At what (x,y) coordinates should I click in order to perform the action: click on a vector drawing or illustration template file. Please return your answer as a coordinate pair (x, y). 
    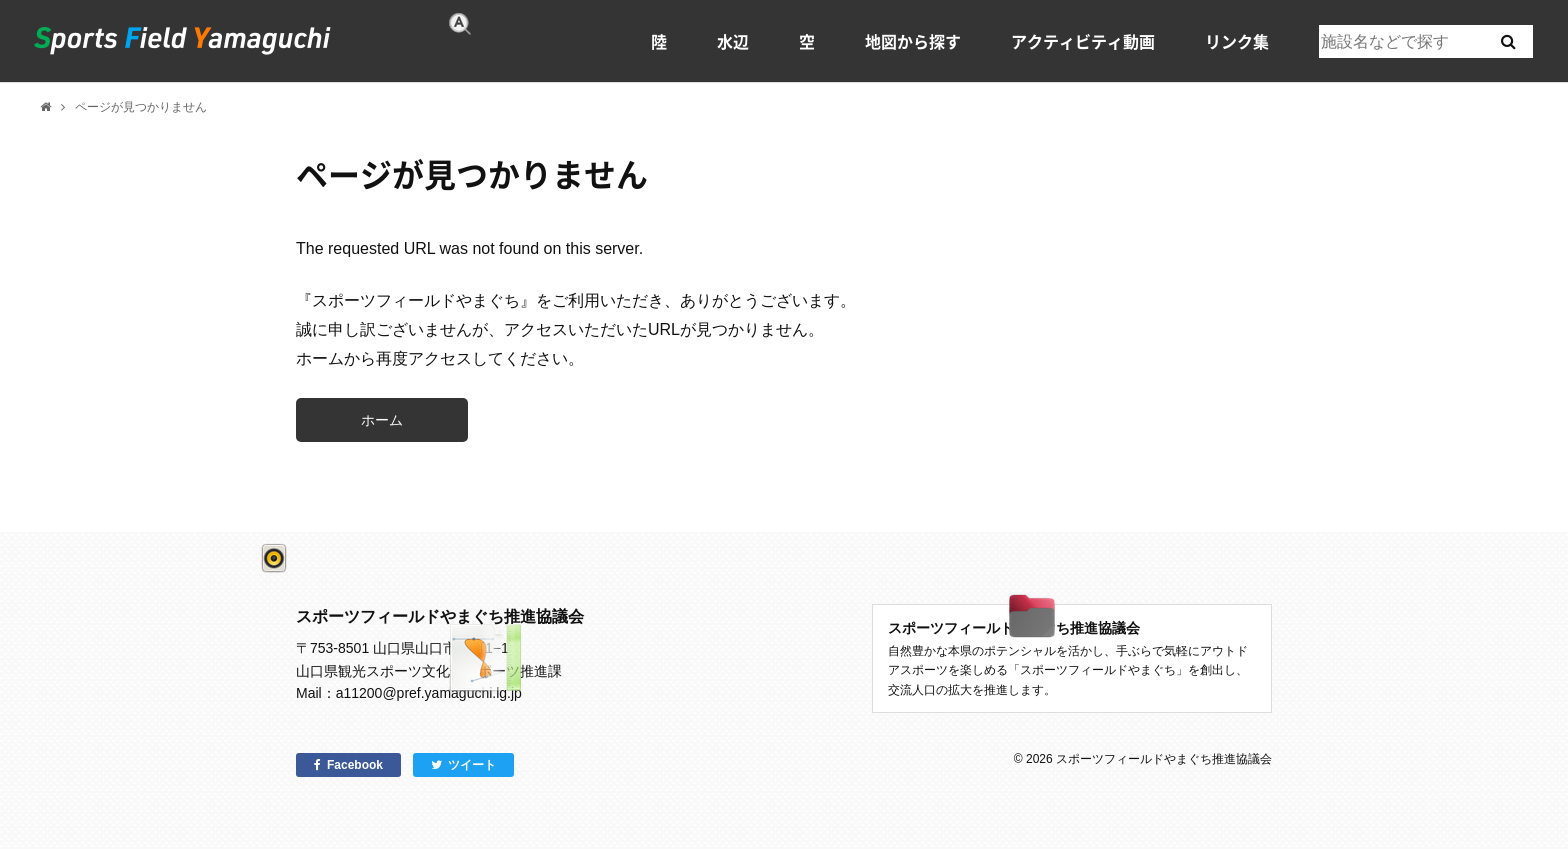
    Looking at the image, I should click on (484, 657).